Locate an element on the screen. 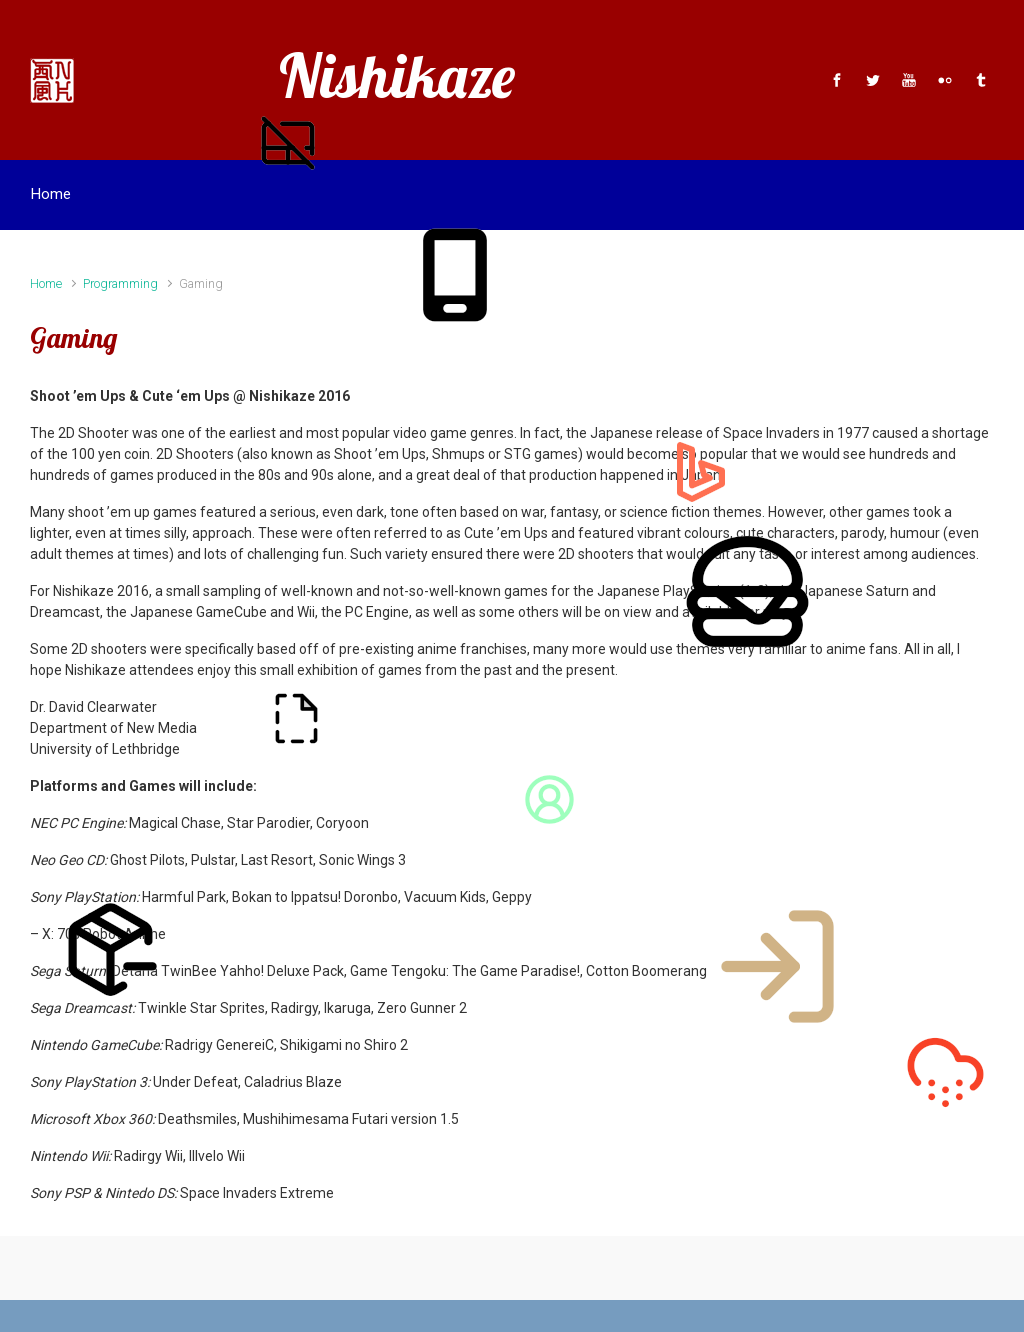 The image size is (1024, 1332). indicates snowy weather conditions is located at coordinates (945, 1072).